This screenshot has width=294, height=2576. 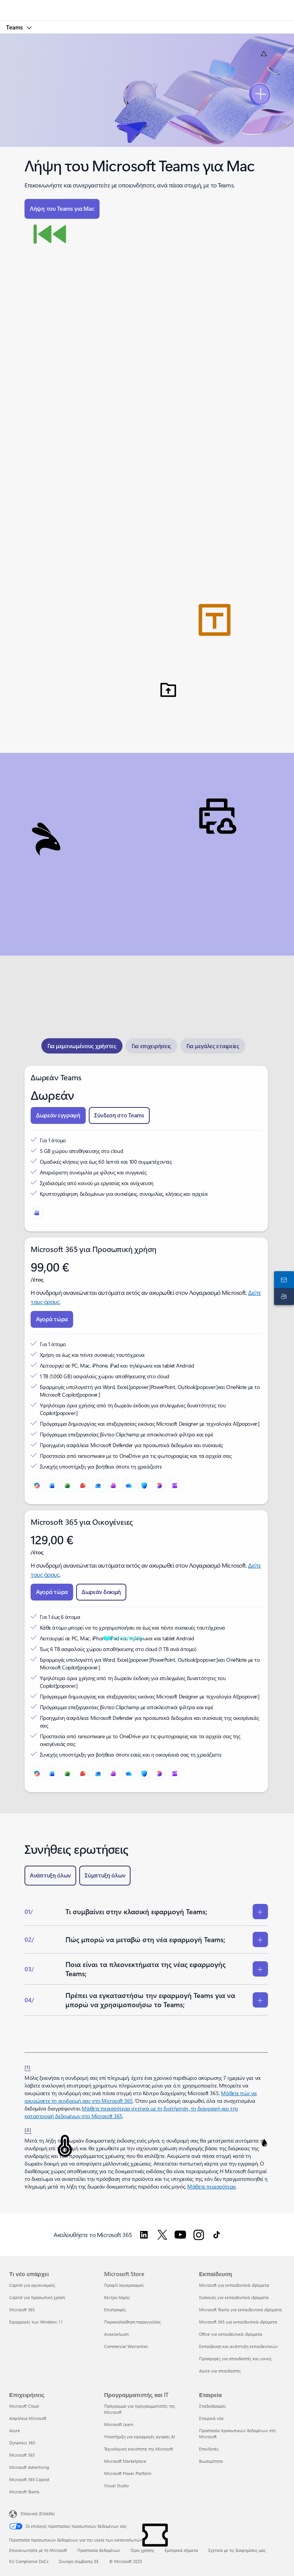 What do you see at coordinates (217, 816) in the screenshot?
I see `connect printer to cloud storage` at bounding box center [217, 816].